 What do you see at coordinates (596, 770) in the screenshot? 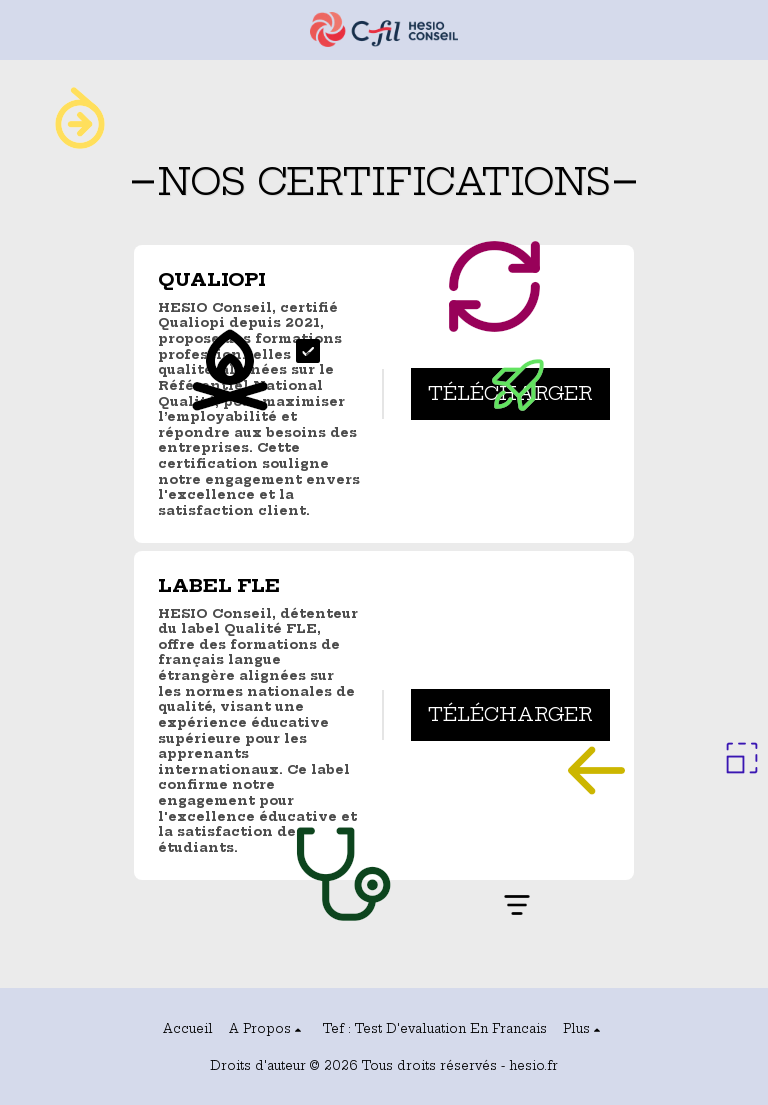
I see `go back to the previous screen` at bounding box center [596, 770].